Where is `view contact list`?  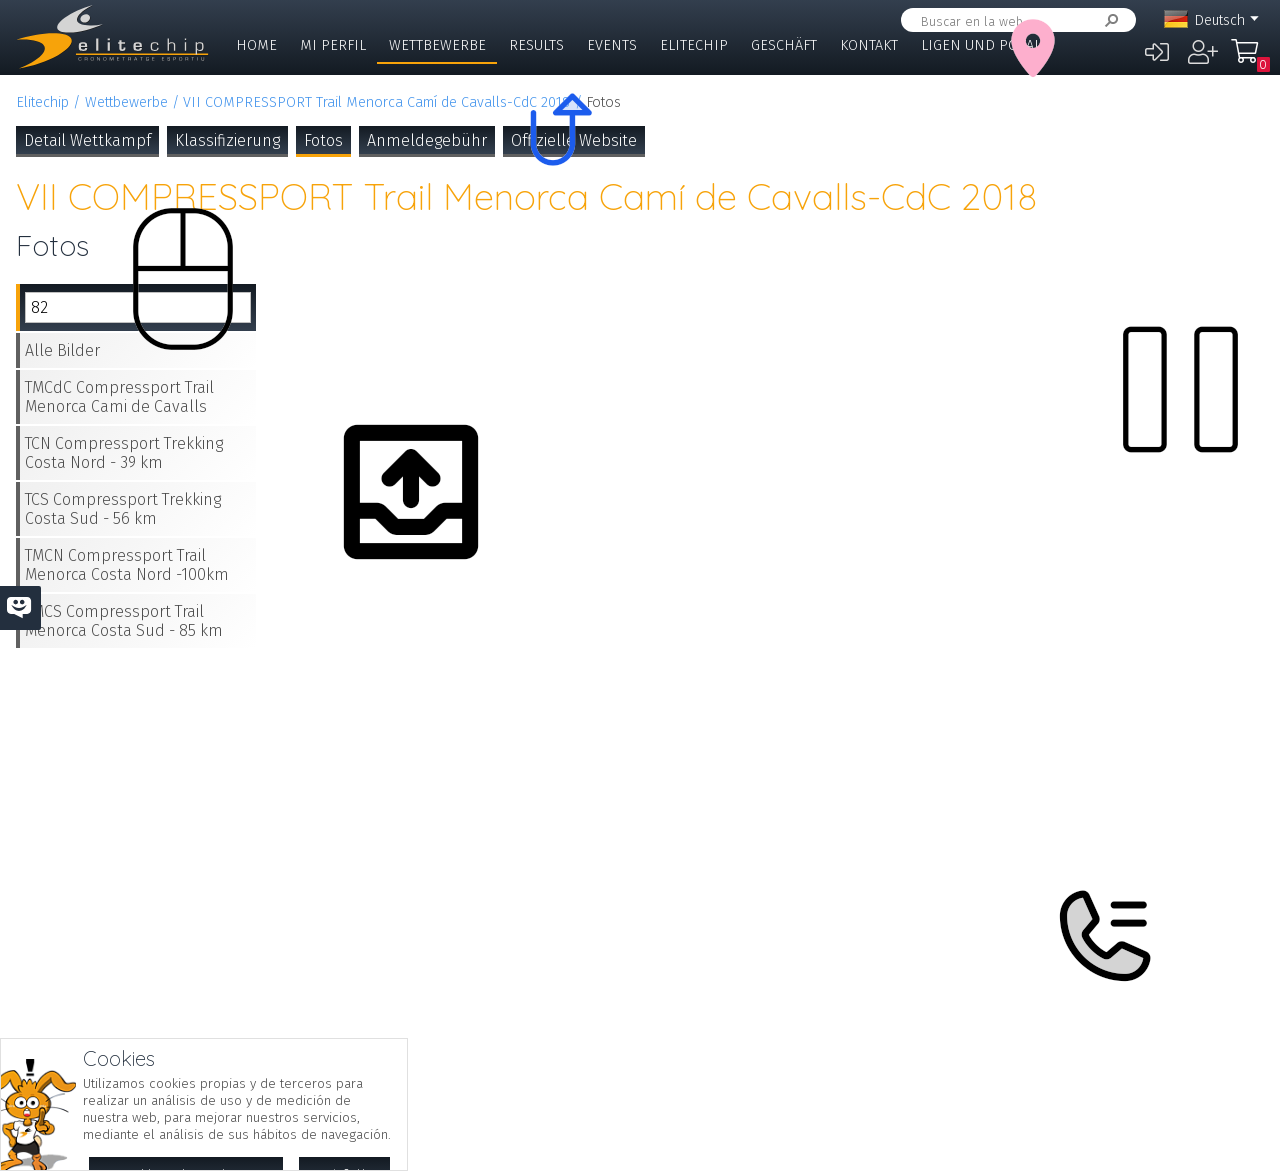 view contact list is located at coordinates (1107, 934).